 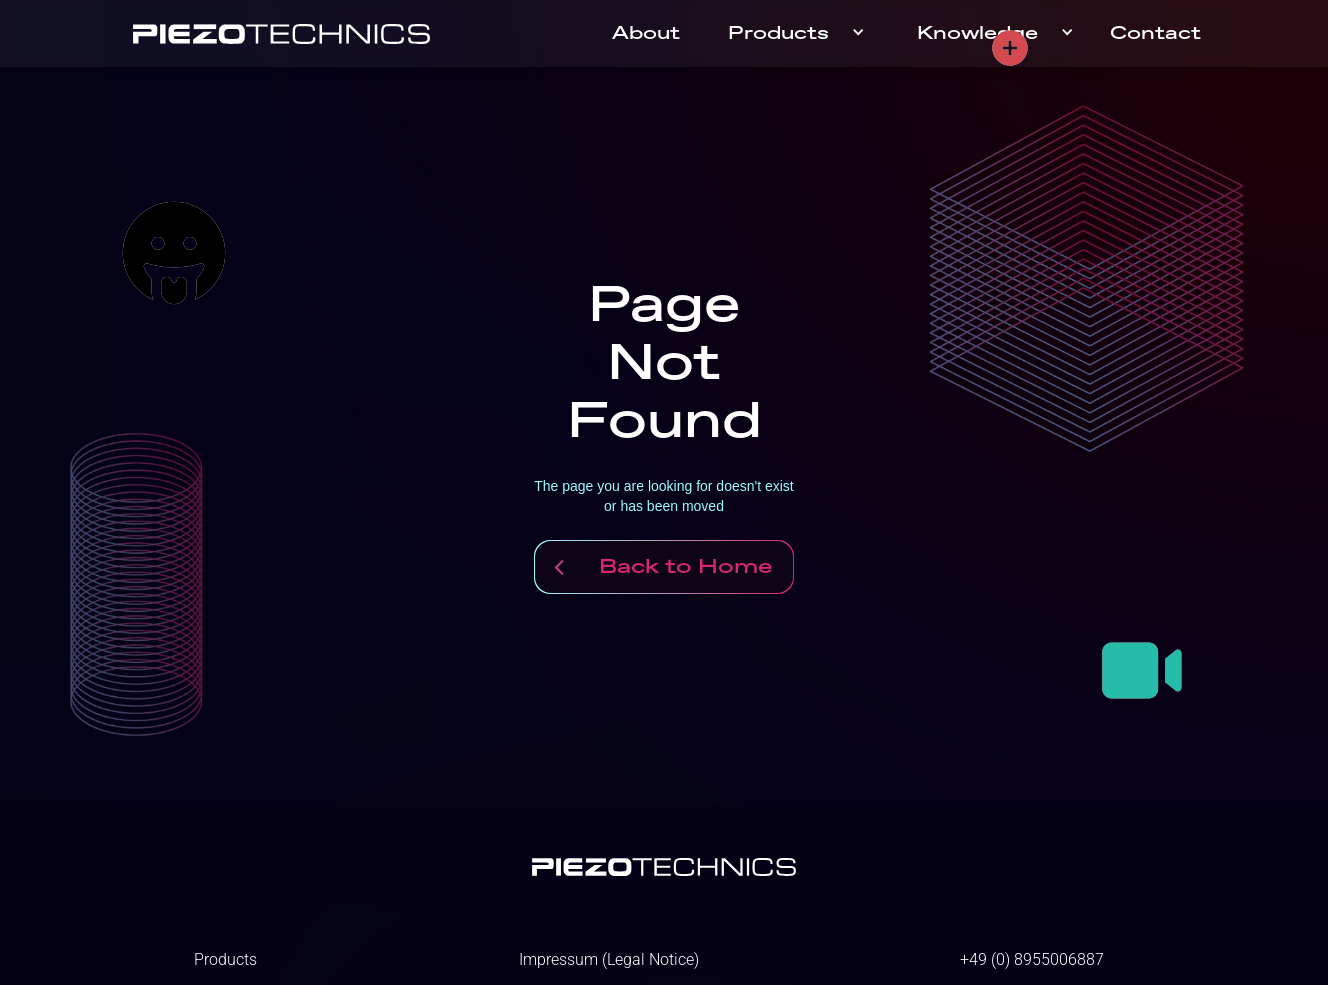 I want to click on start a video call, so click(x=1139, y=670).